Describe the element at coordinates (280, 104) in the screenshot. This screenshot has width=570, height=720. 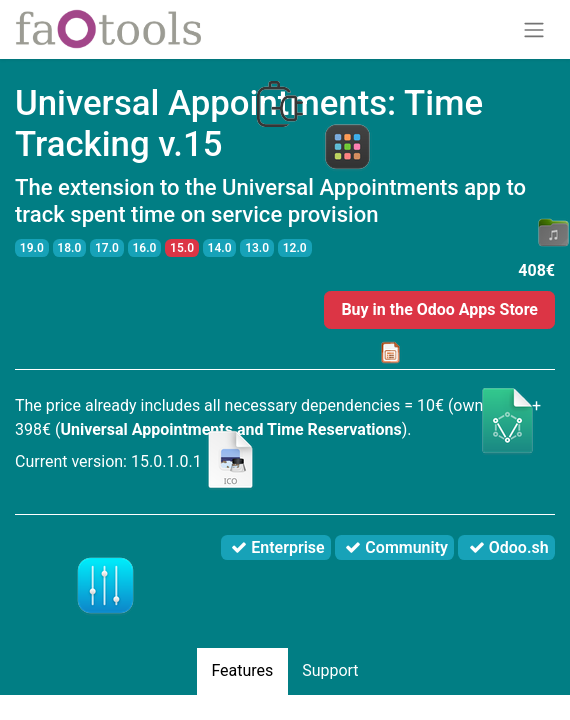
I see `access power and battery settings` at that location.